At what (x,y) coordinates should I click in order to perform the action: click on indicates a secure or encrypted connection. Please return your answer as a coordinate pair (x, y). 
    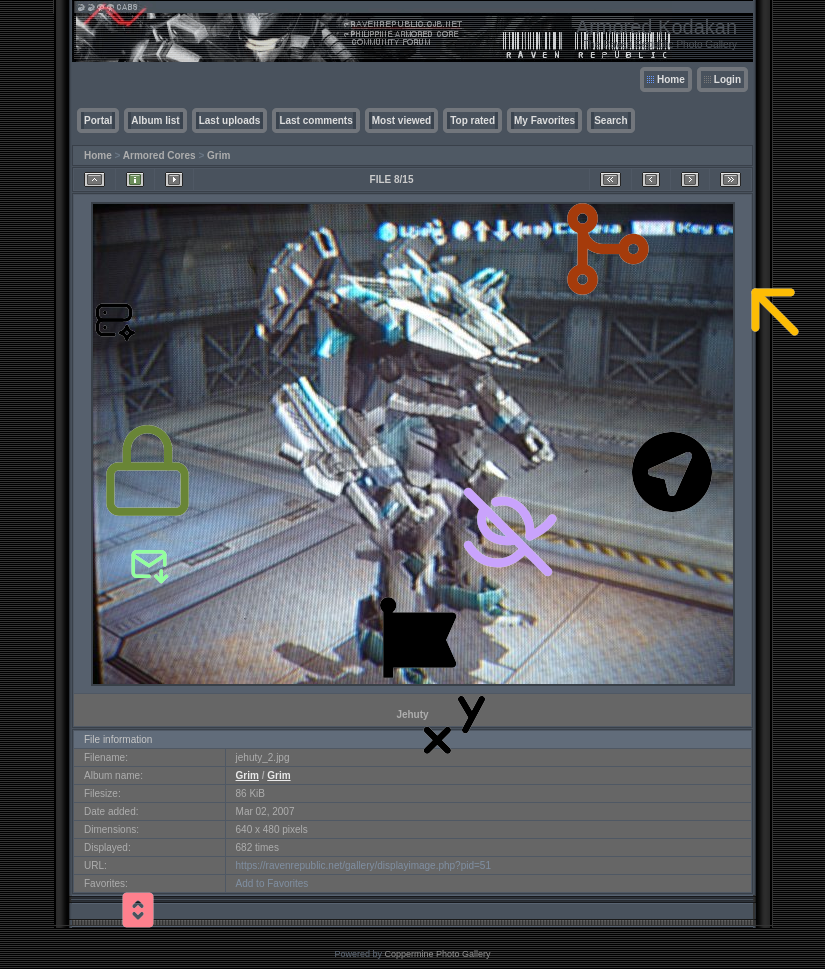
    Looking at the image, I should click on (147, 470).